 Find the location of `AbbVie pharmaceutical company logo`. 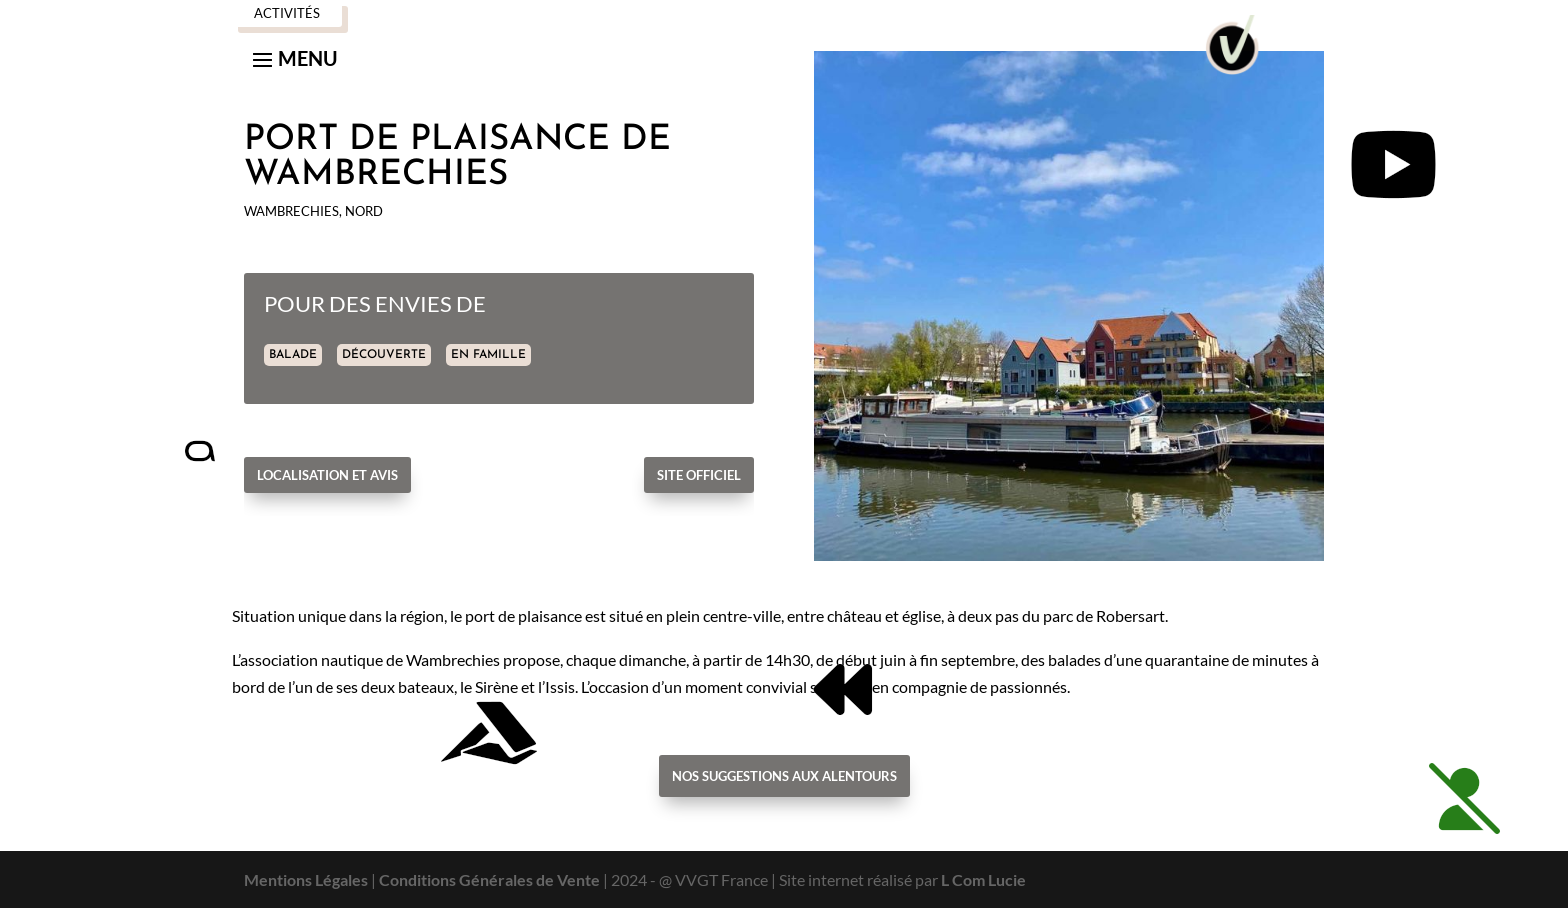

AbbVie pharmaceutical company logo is located at coordinates (200, 451).